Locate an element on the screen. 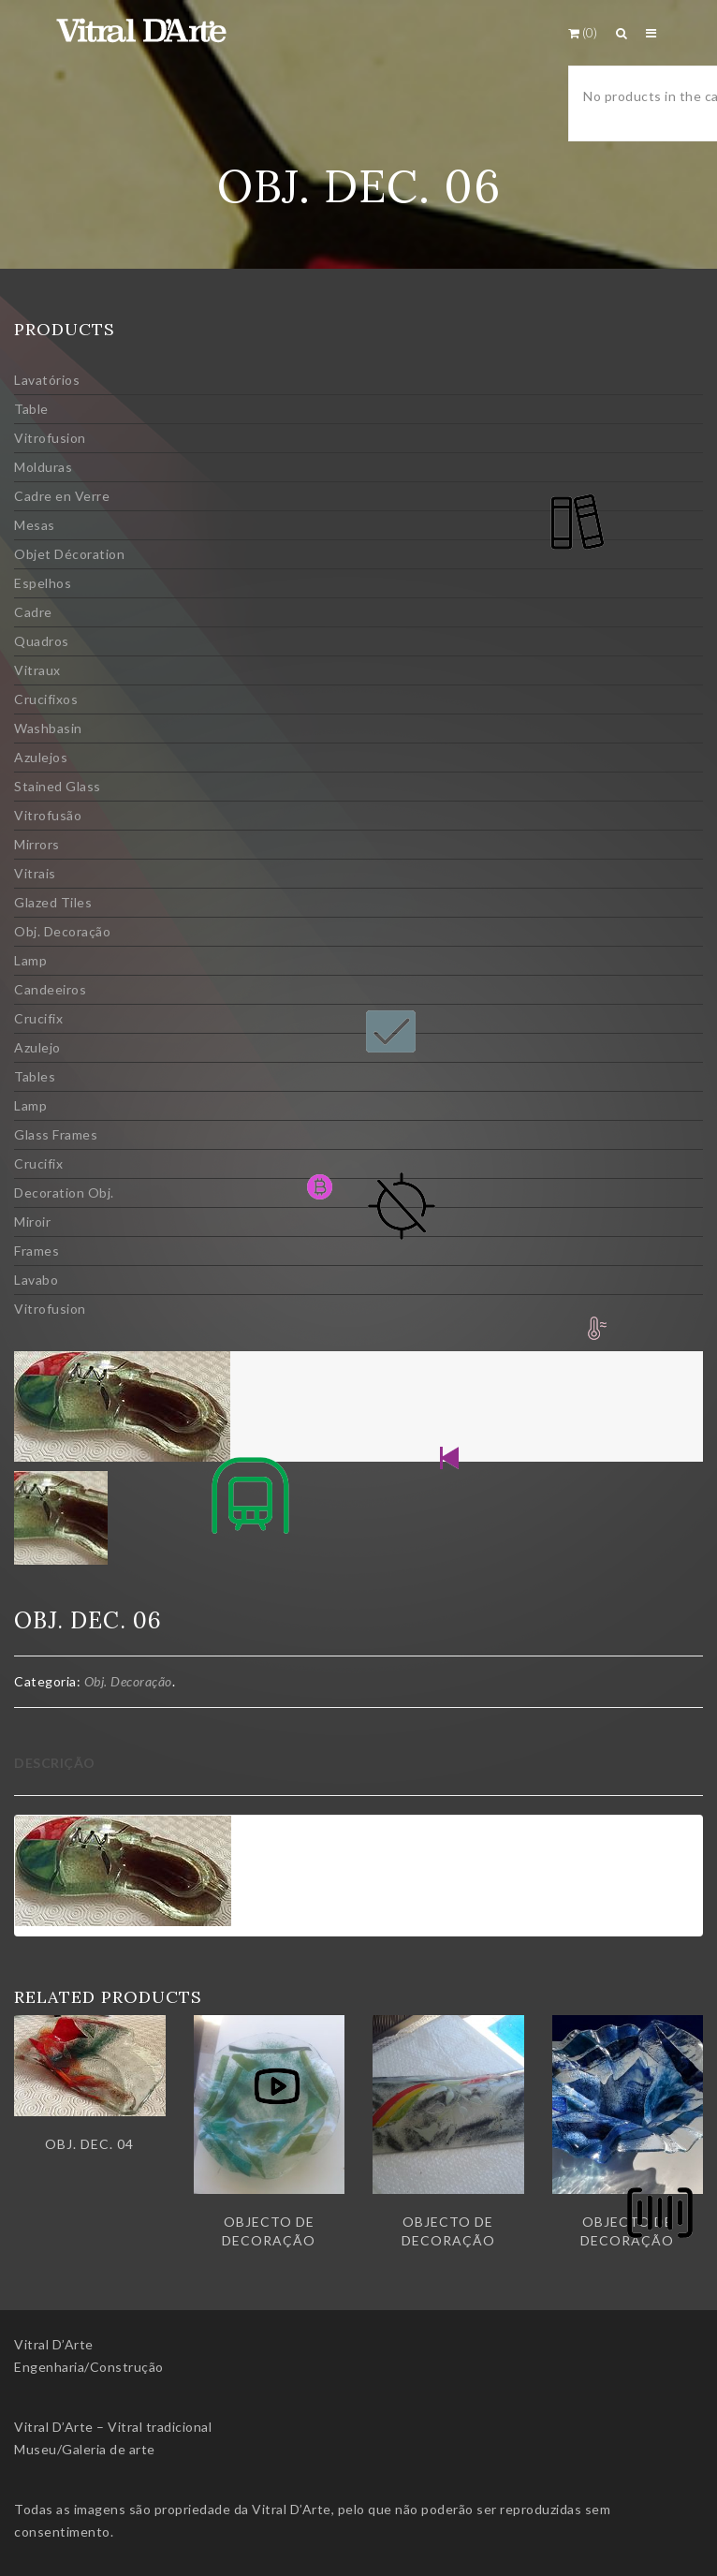  skip to previous track is located at coordinates (449, 1458).